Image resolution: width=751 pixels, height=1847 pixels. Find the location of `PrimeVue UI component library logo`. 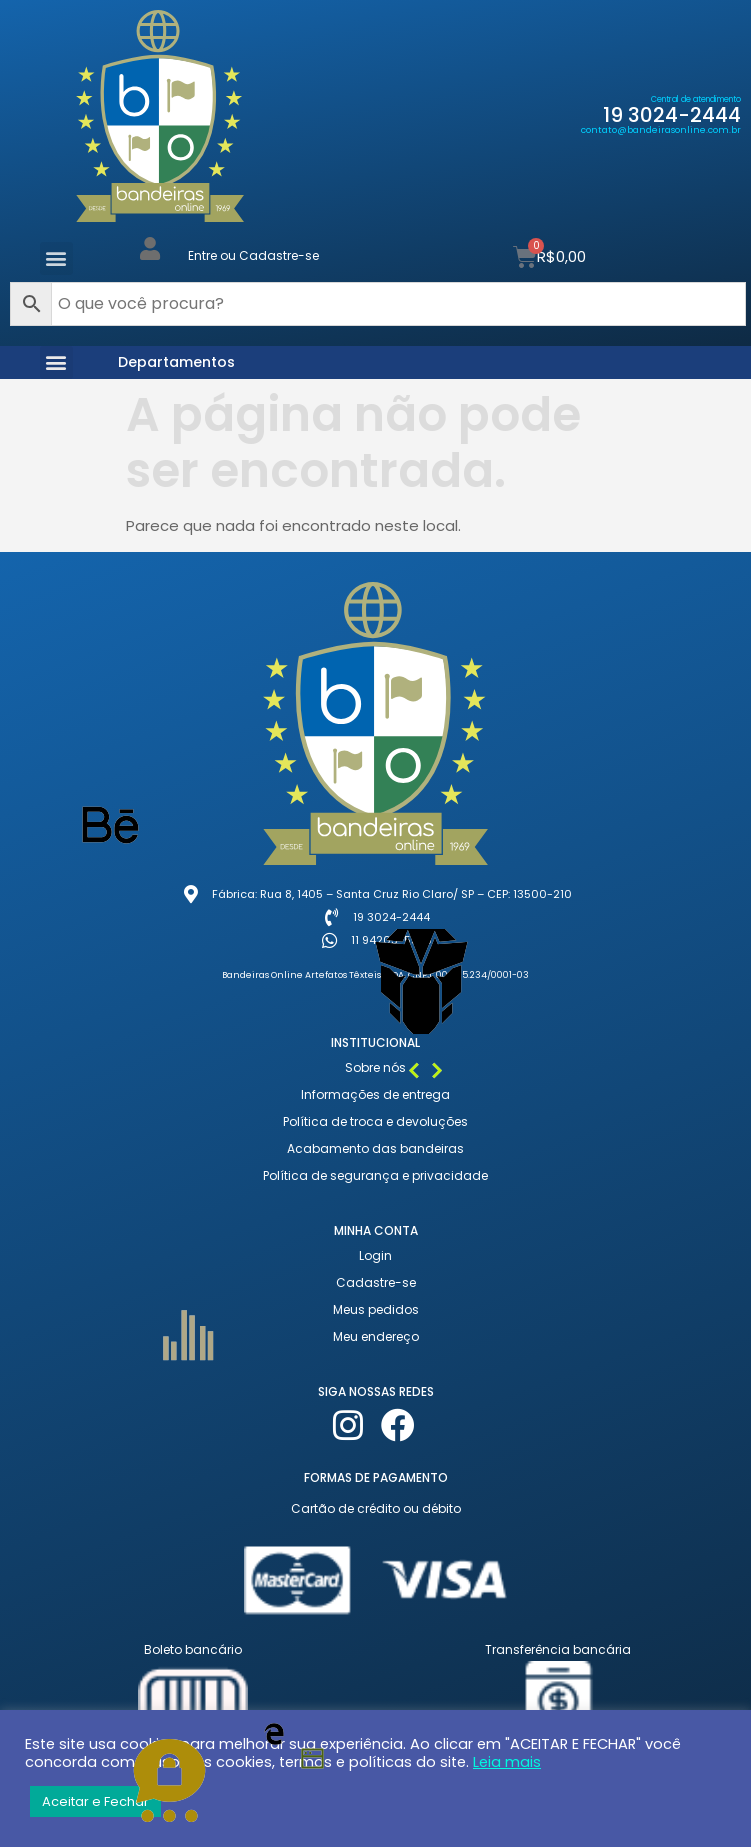

PrimeVue UI component library logo is located at coordinates (421, 981).